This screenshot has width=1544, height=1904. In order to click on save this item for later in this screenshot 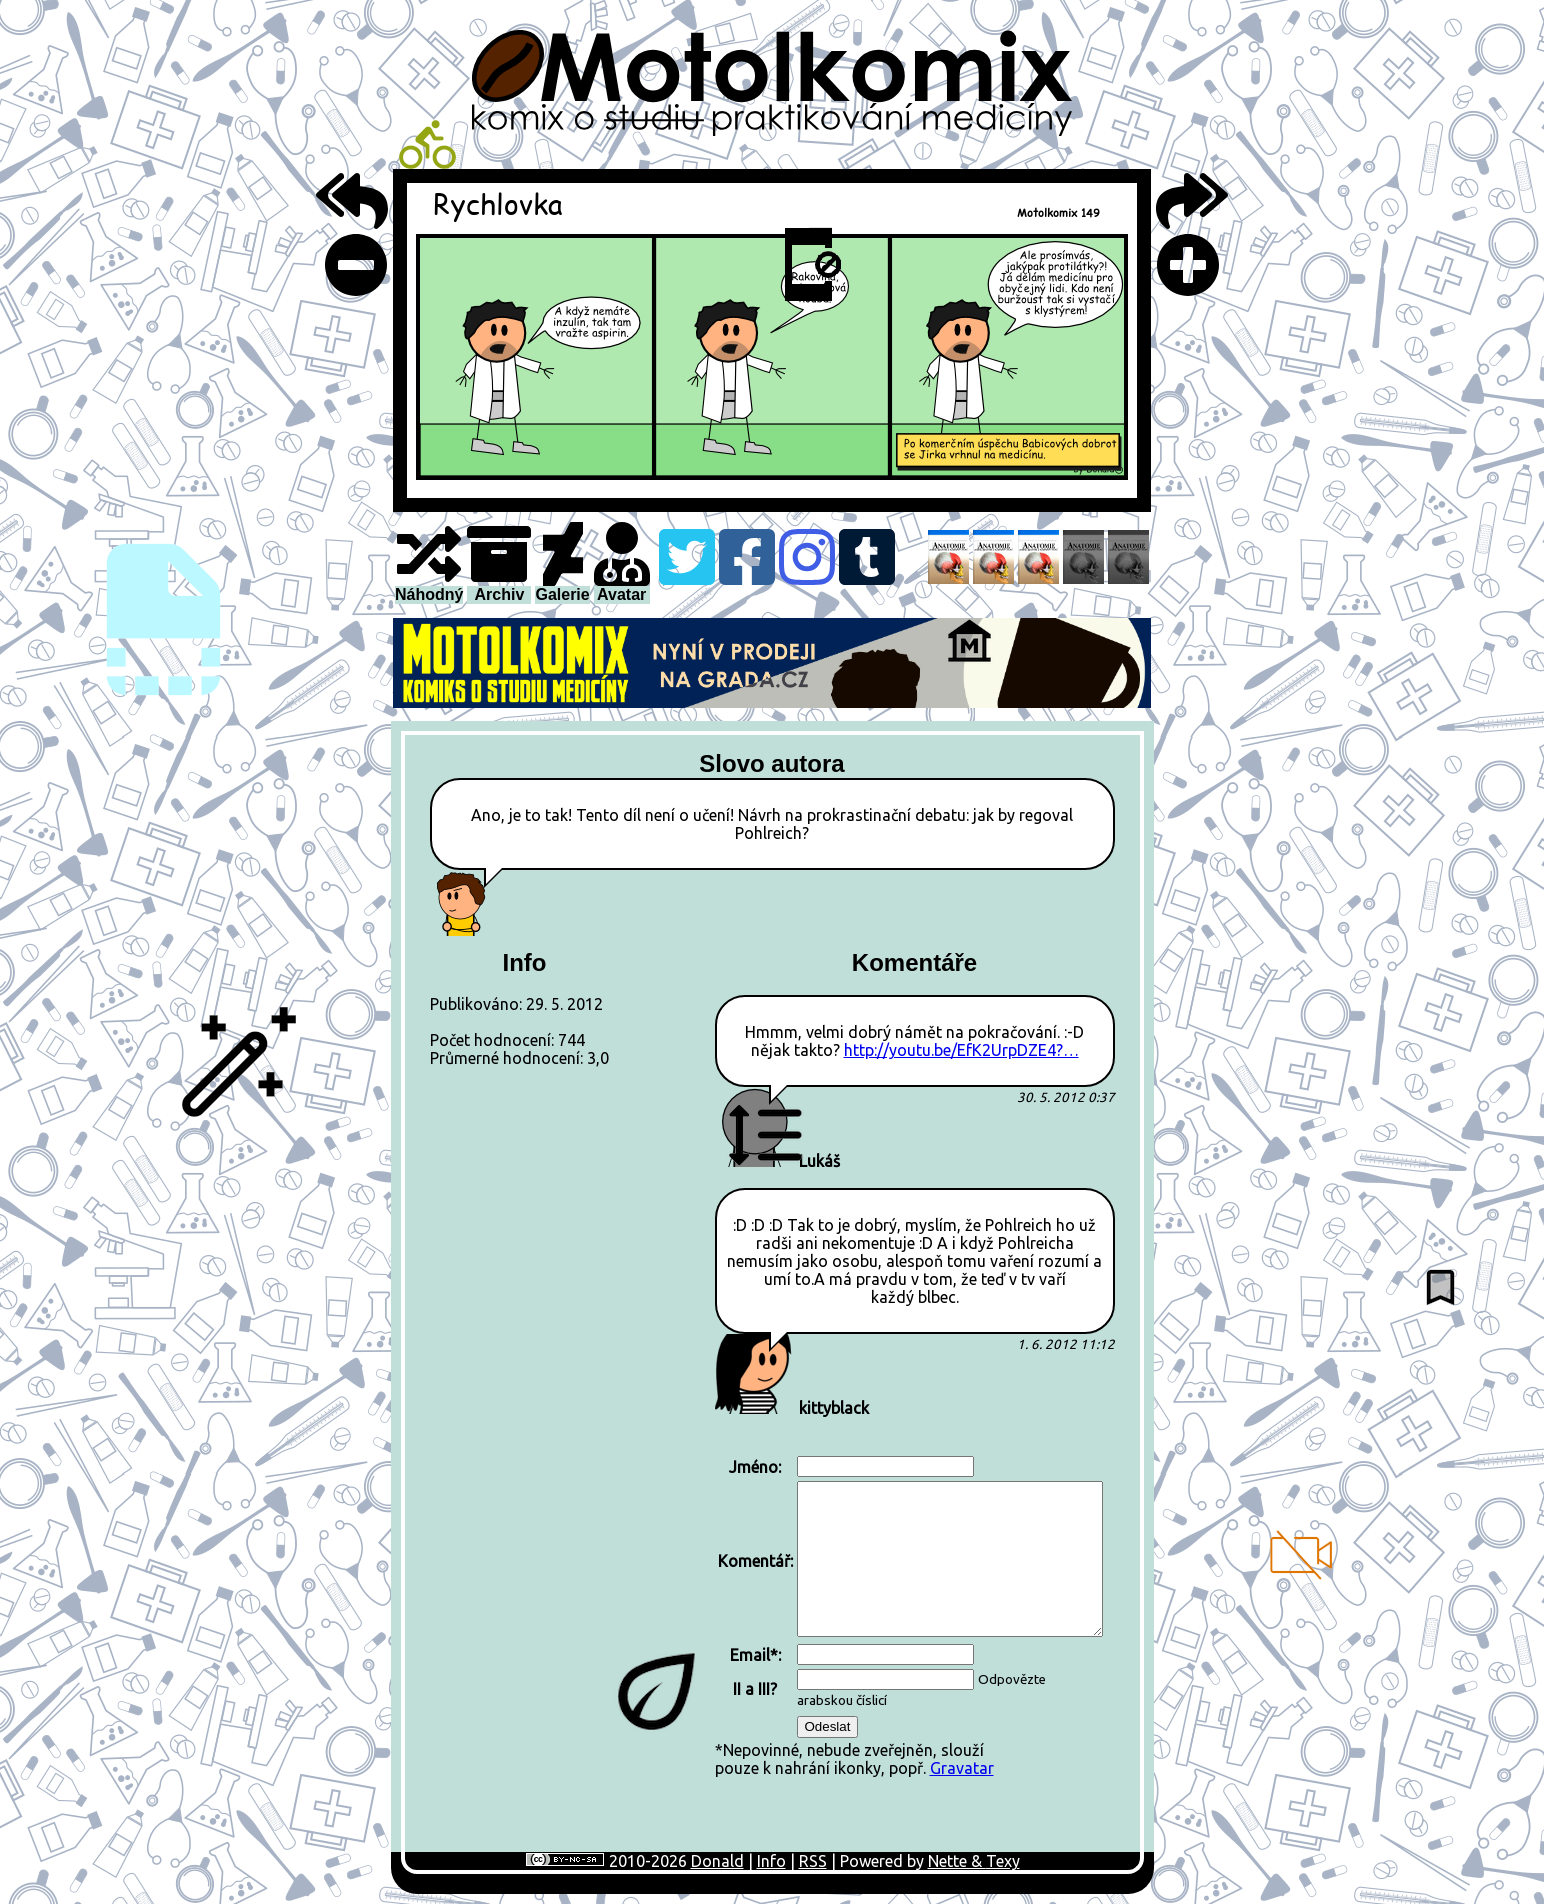, I will do `click(1440, 1287)`.